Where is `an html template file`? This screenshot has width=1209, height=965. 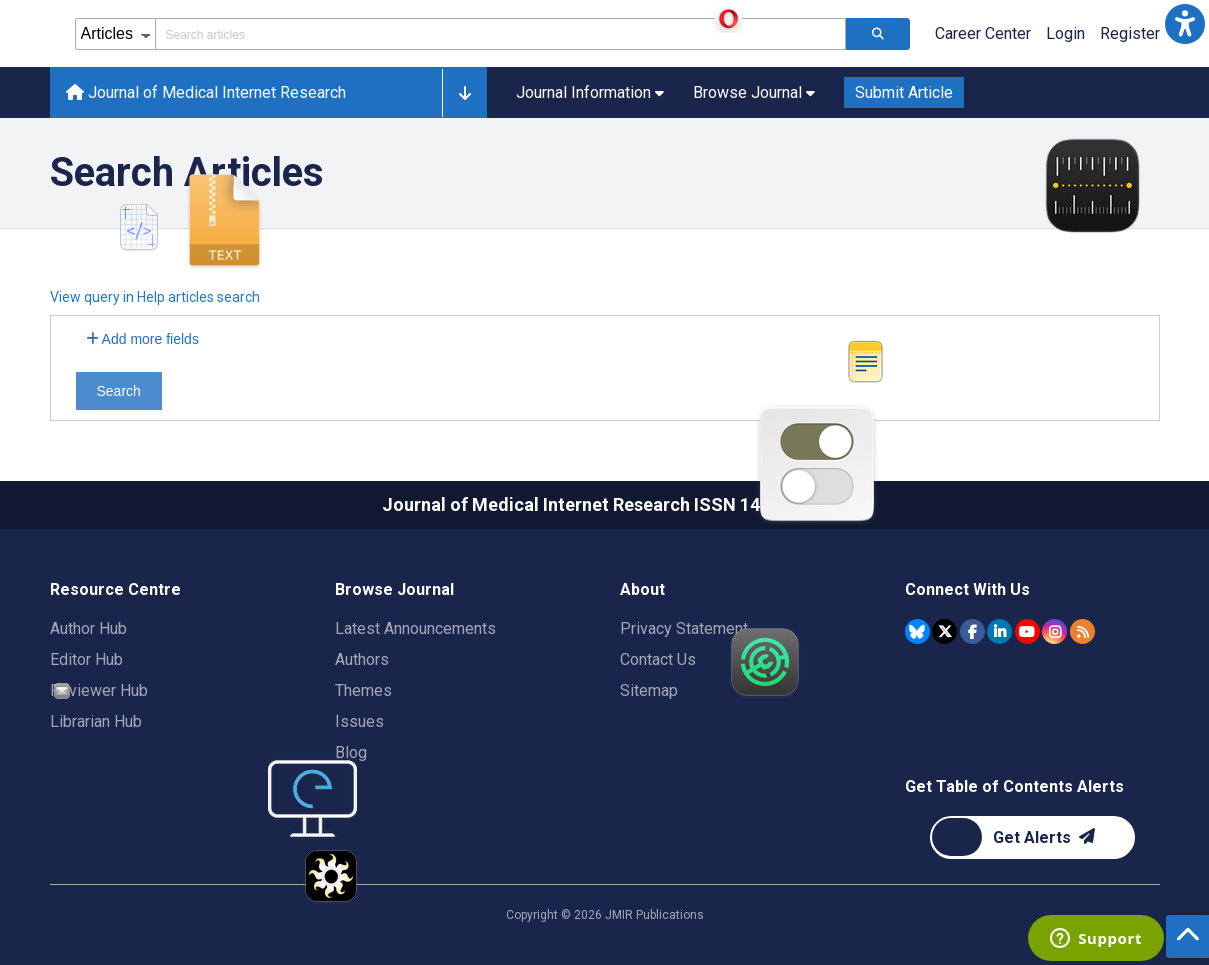
an html template file is located at coordinates (139, 227).